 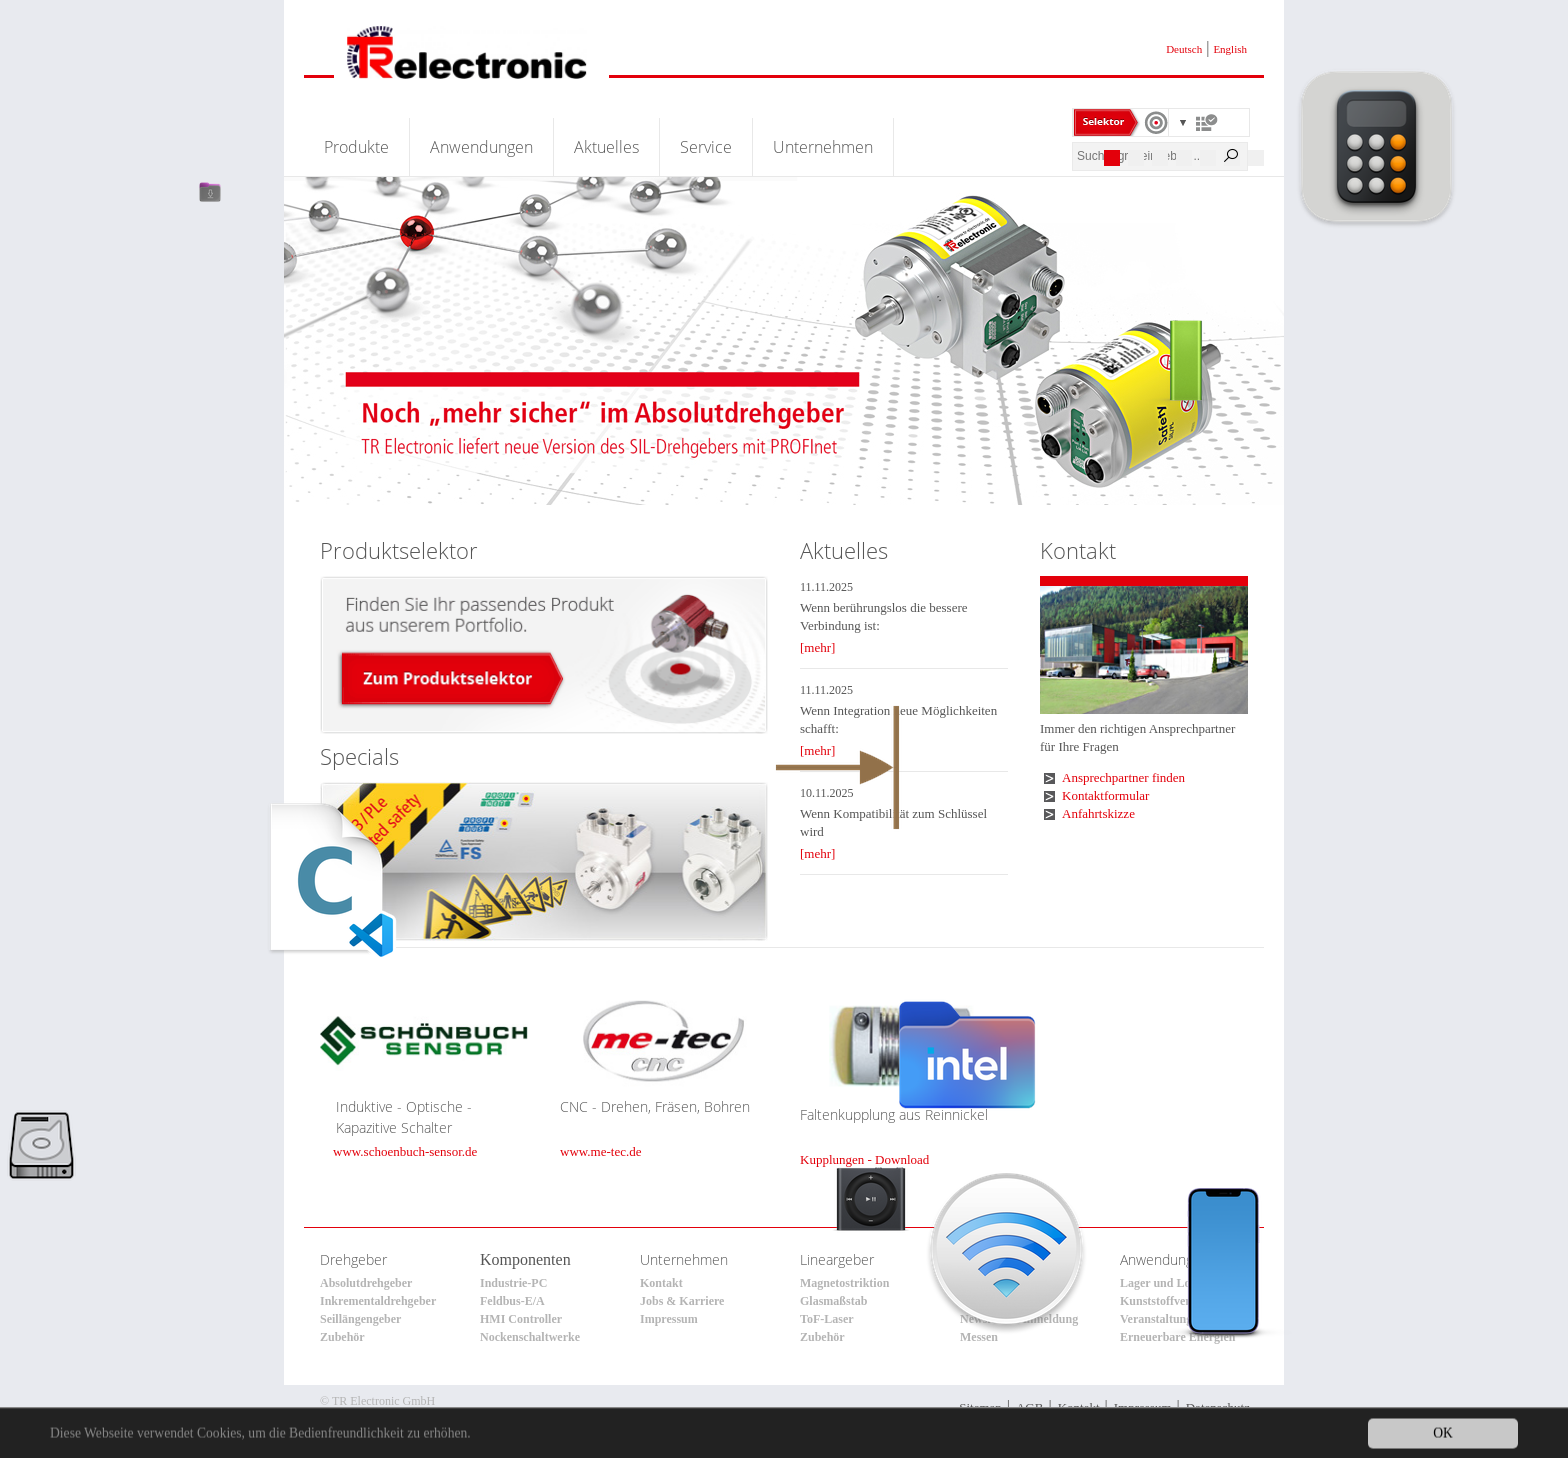 I want to click on indicates a connected iPhone device, so click(x=1223, y=1263).